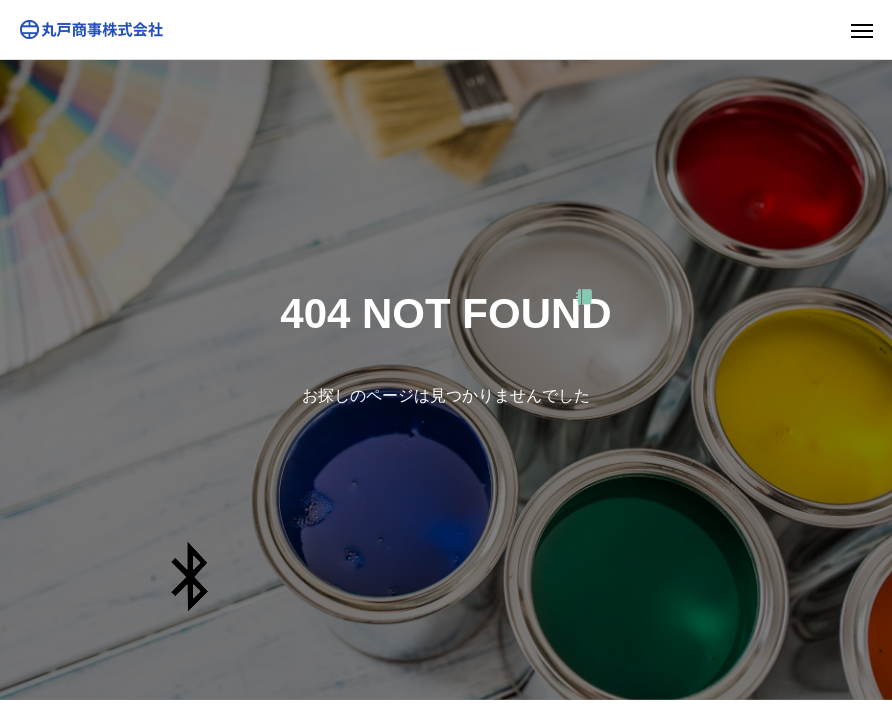  Describe the element at coordinates (189, 576) in the screenshot. I see `bluetooth connectivity status` at that location.